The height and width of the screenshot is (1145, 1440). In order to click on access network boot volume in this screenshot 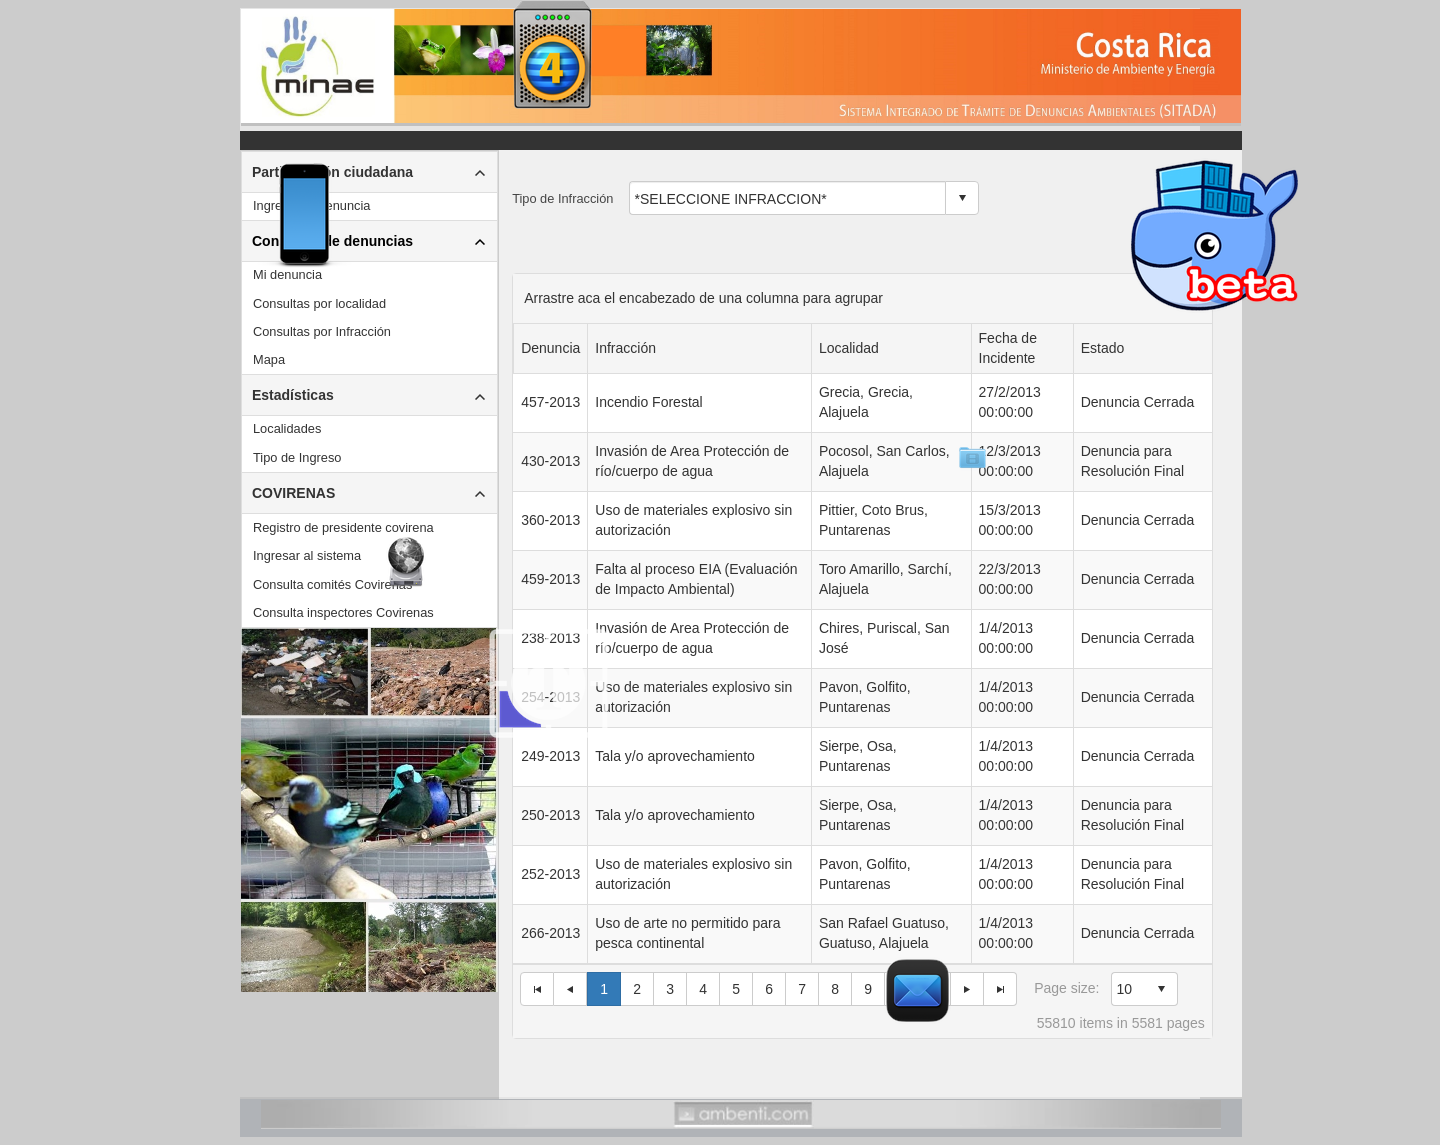, I will do `click(404, 562)`.